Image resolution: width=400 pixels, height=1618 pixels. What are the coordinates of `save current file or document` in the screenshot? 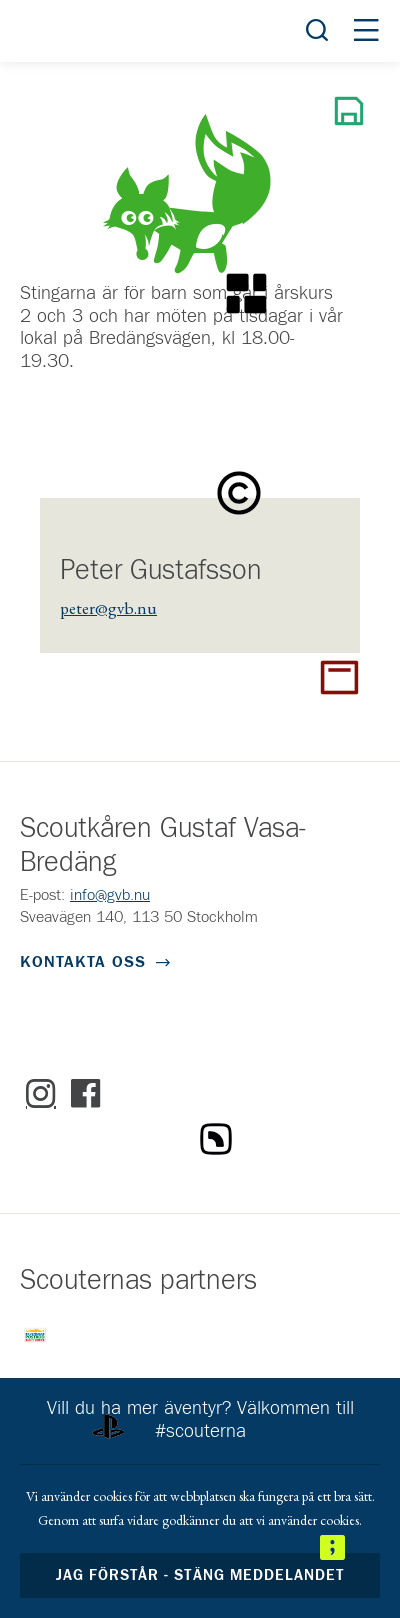 It's located at (349, 111).